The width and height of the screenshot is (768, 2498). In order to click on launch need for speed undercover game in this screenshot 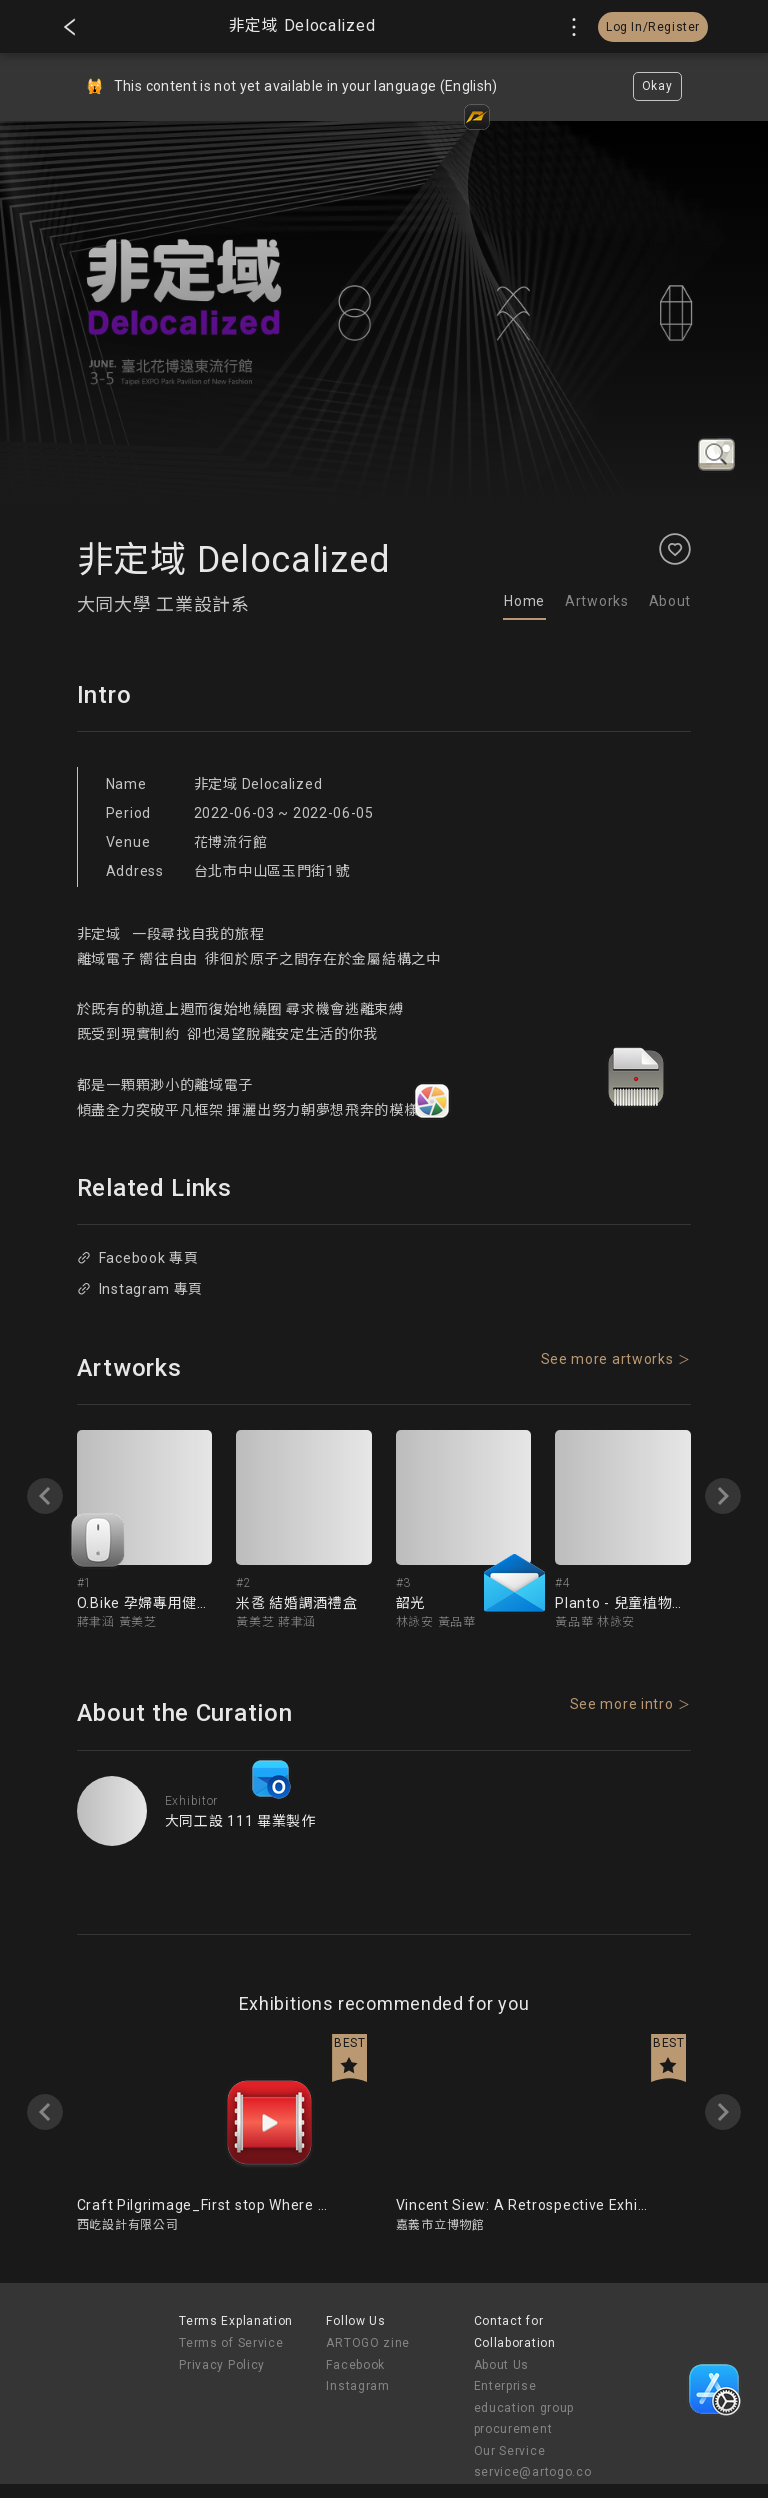, I will do `click(477, 117)`.